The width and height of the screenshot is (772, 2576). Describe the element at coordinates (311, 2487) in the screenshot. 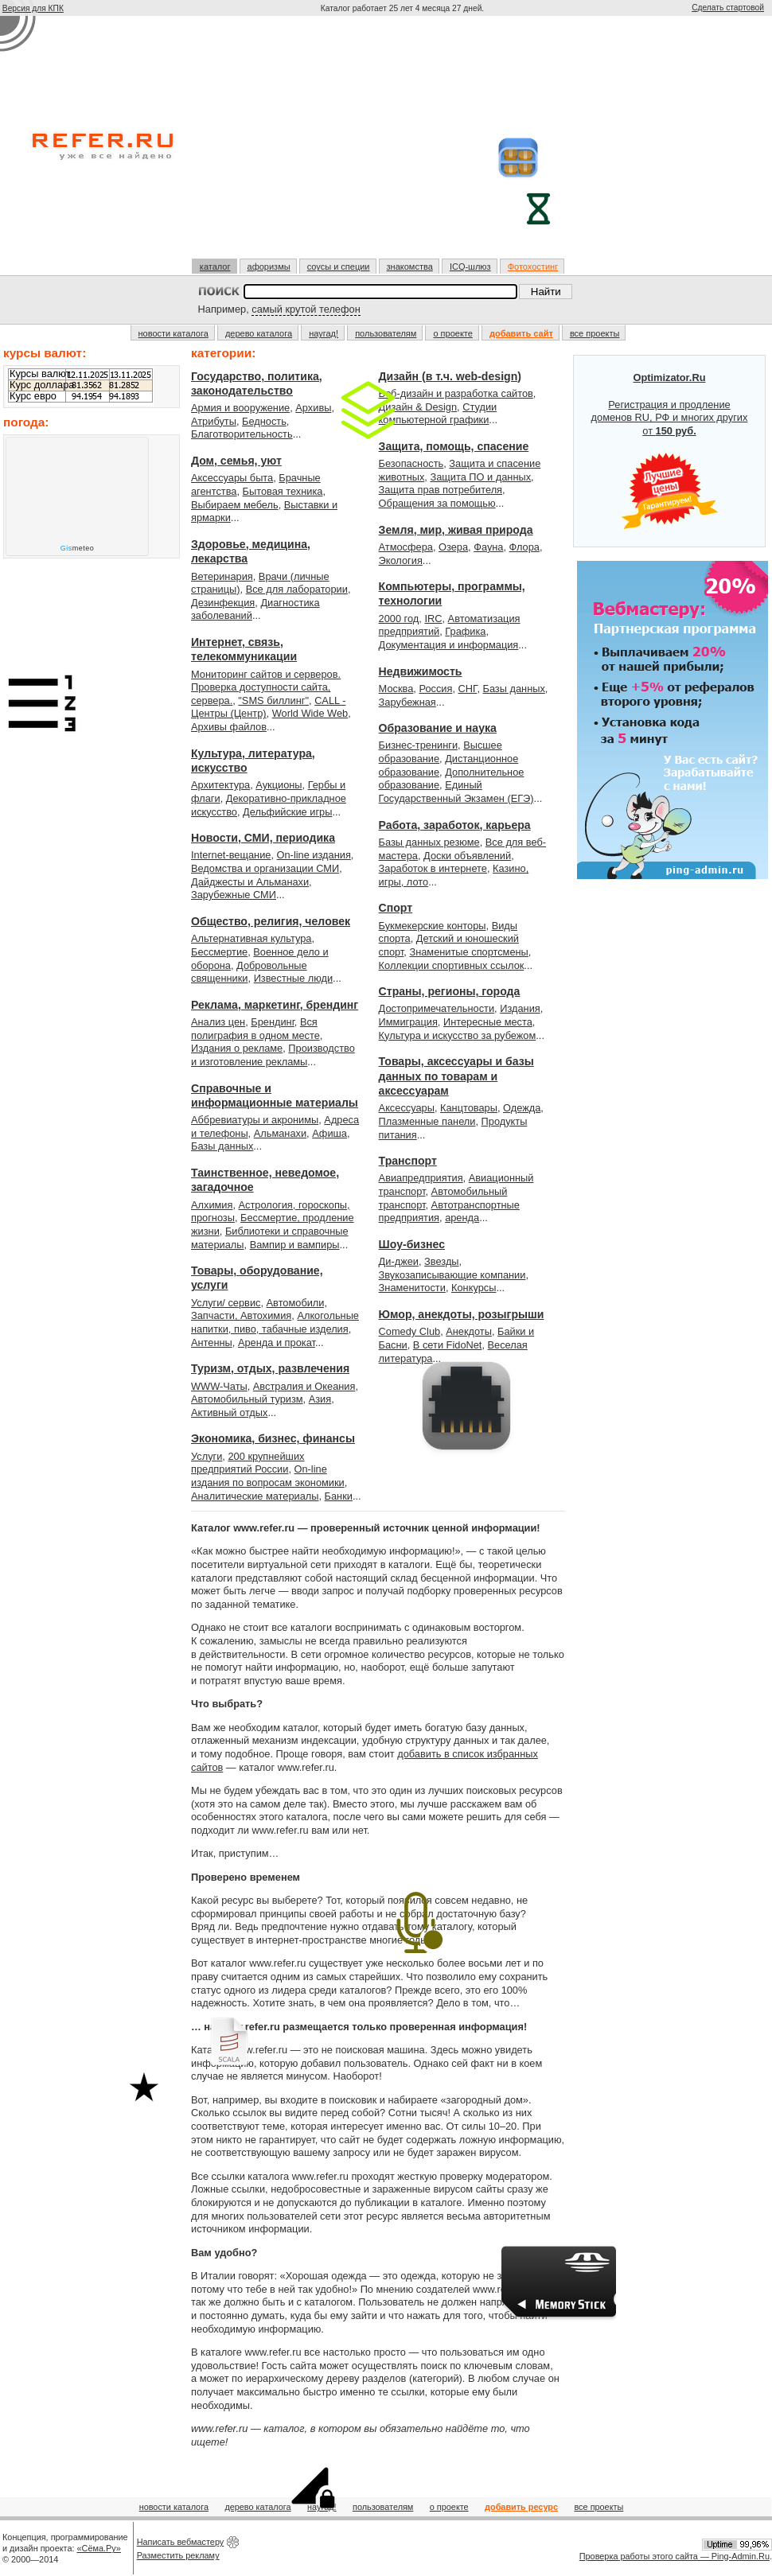

I see `indicates a secured or password-protected network connection` at that location.